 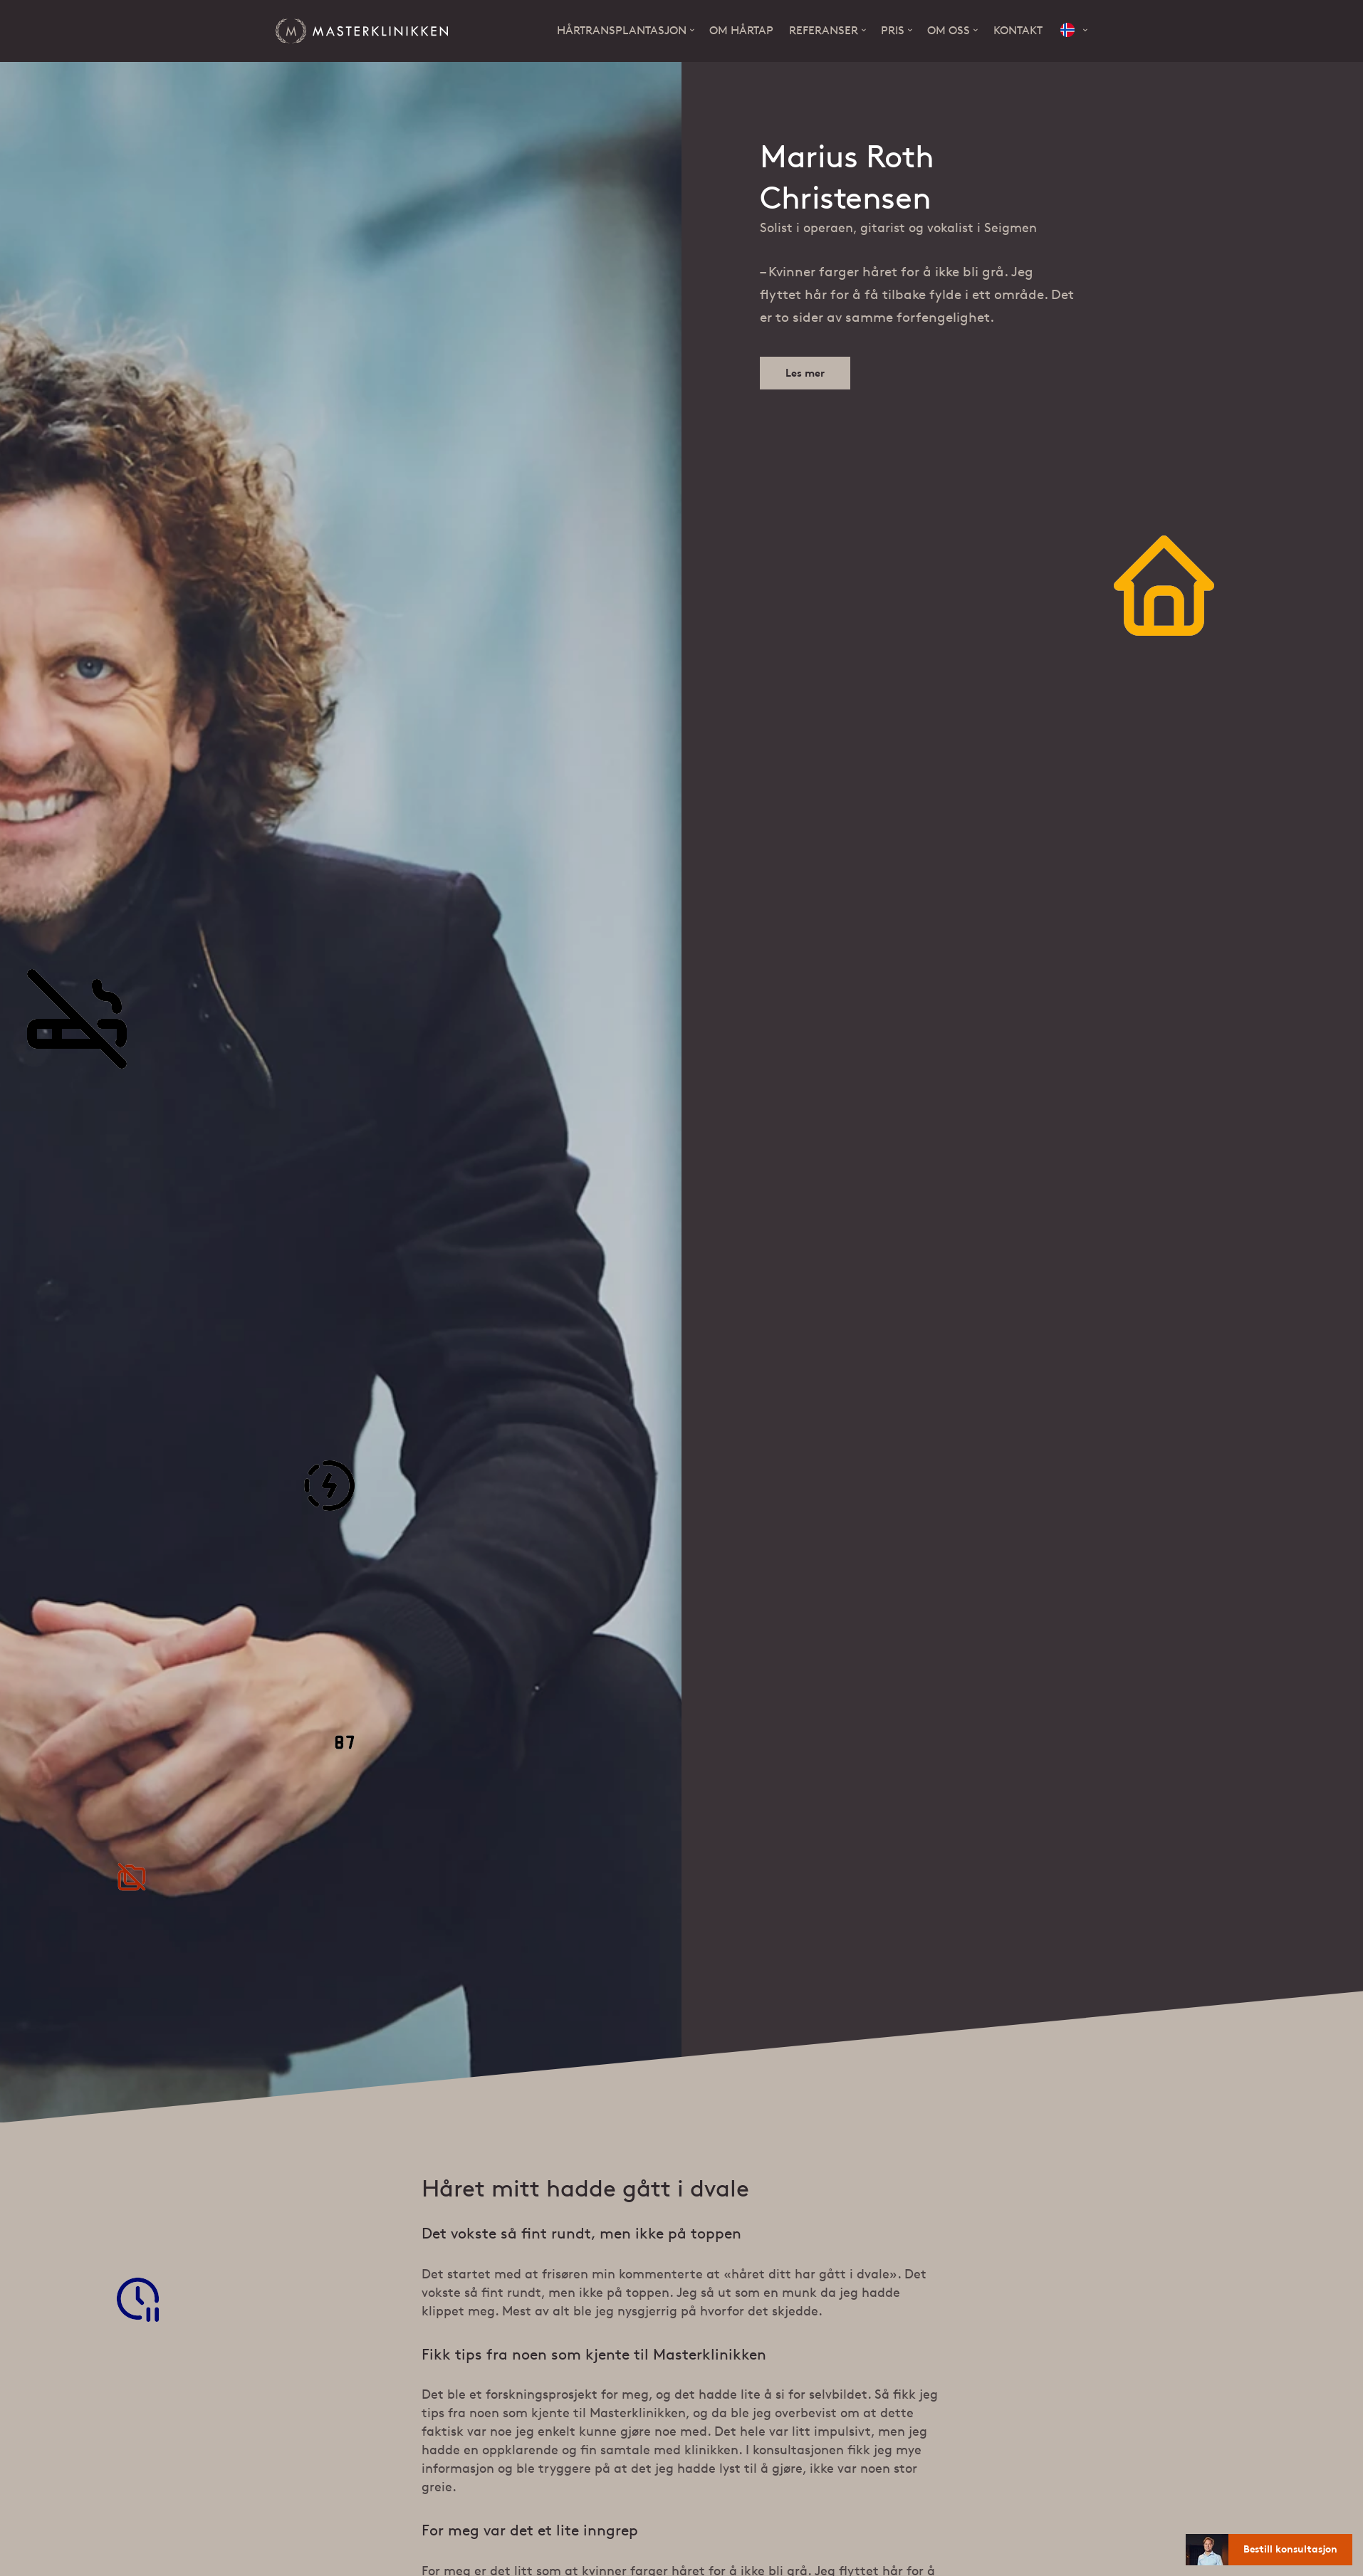 I want to click on displays the number 87 as a badge or count indicator, so click(x=345, y=1742).